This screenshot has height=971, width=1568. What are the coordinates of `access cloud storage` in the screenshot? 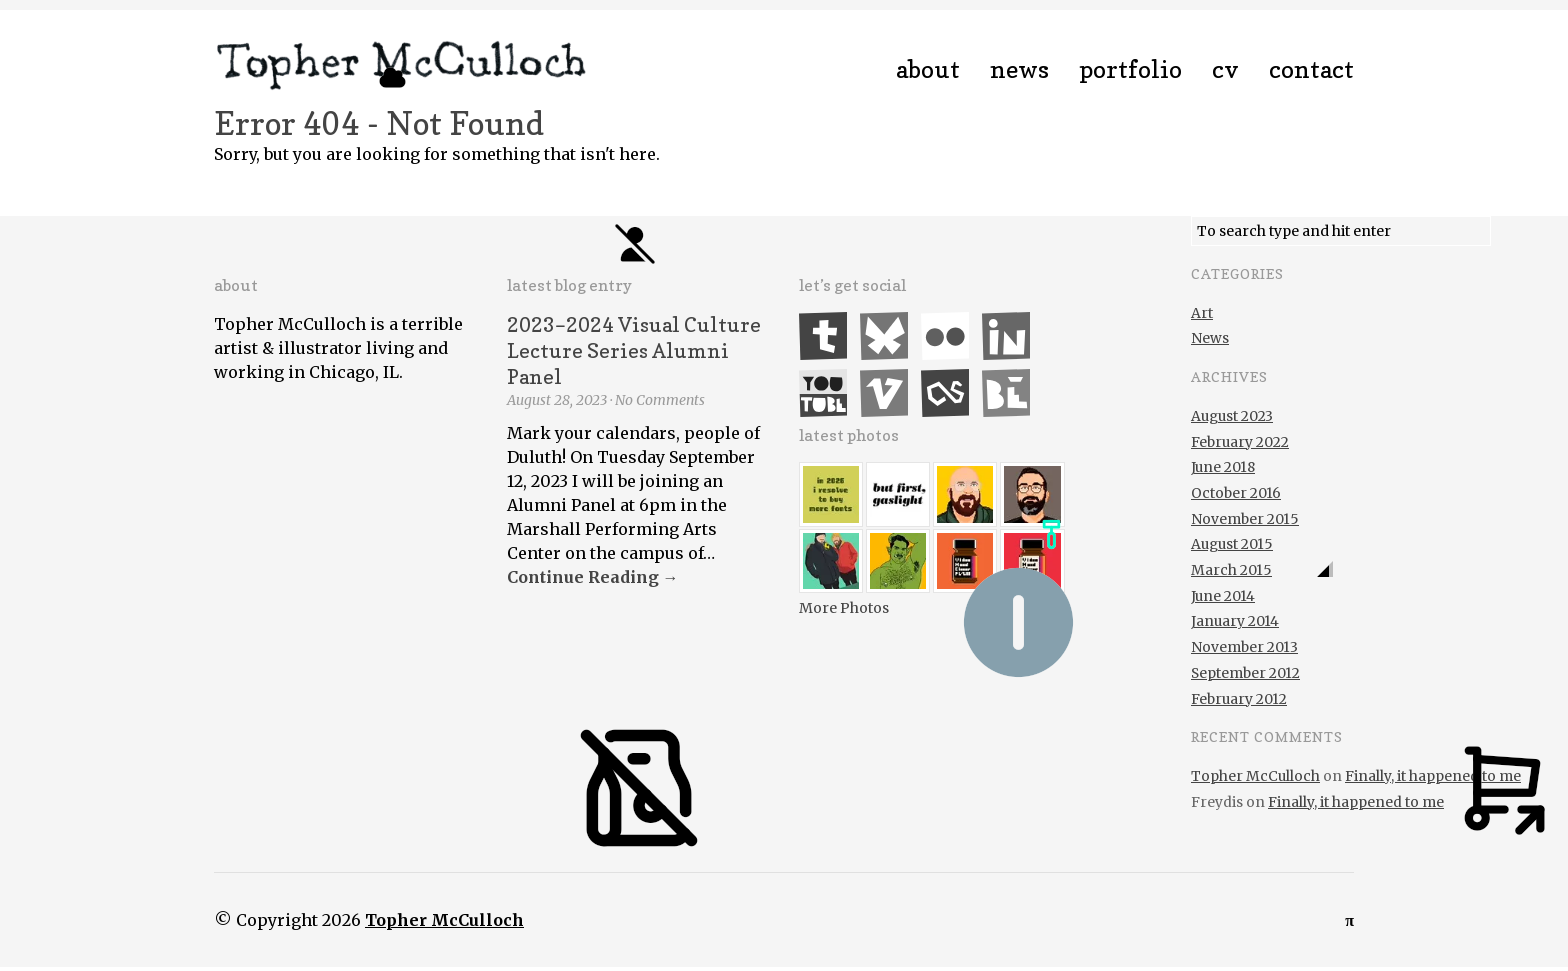 It's located at (392, 77).